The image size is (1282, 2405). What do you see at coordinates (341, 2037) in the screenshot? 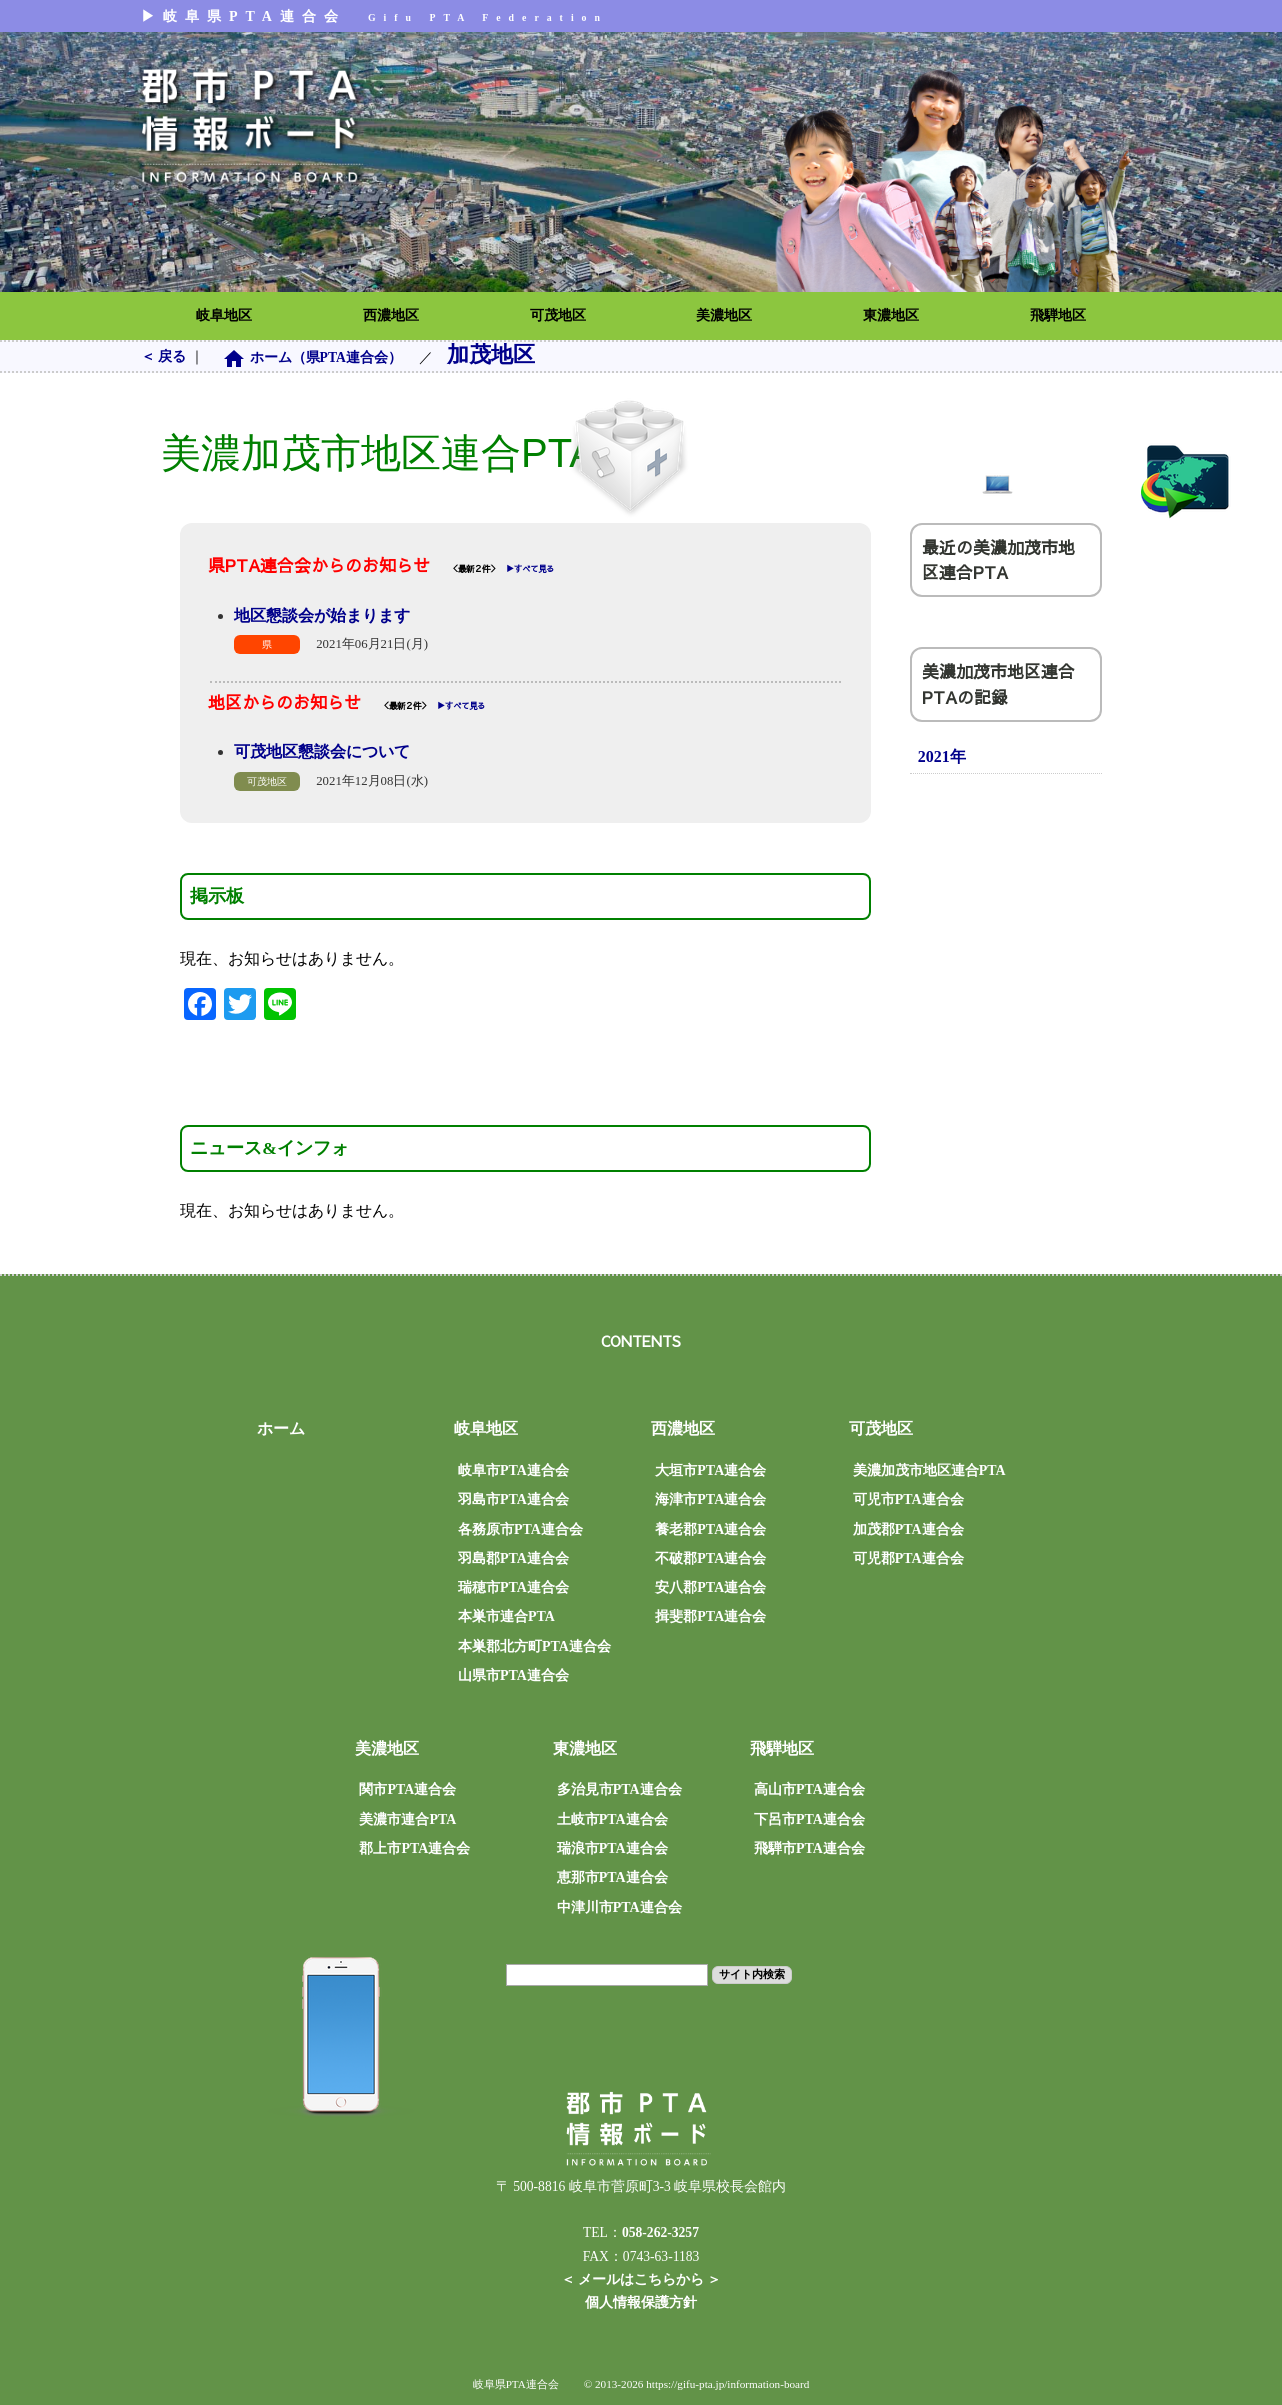
I see `manage connected iPhone device` at bounding box center [341, 2037].